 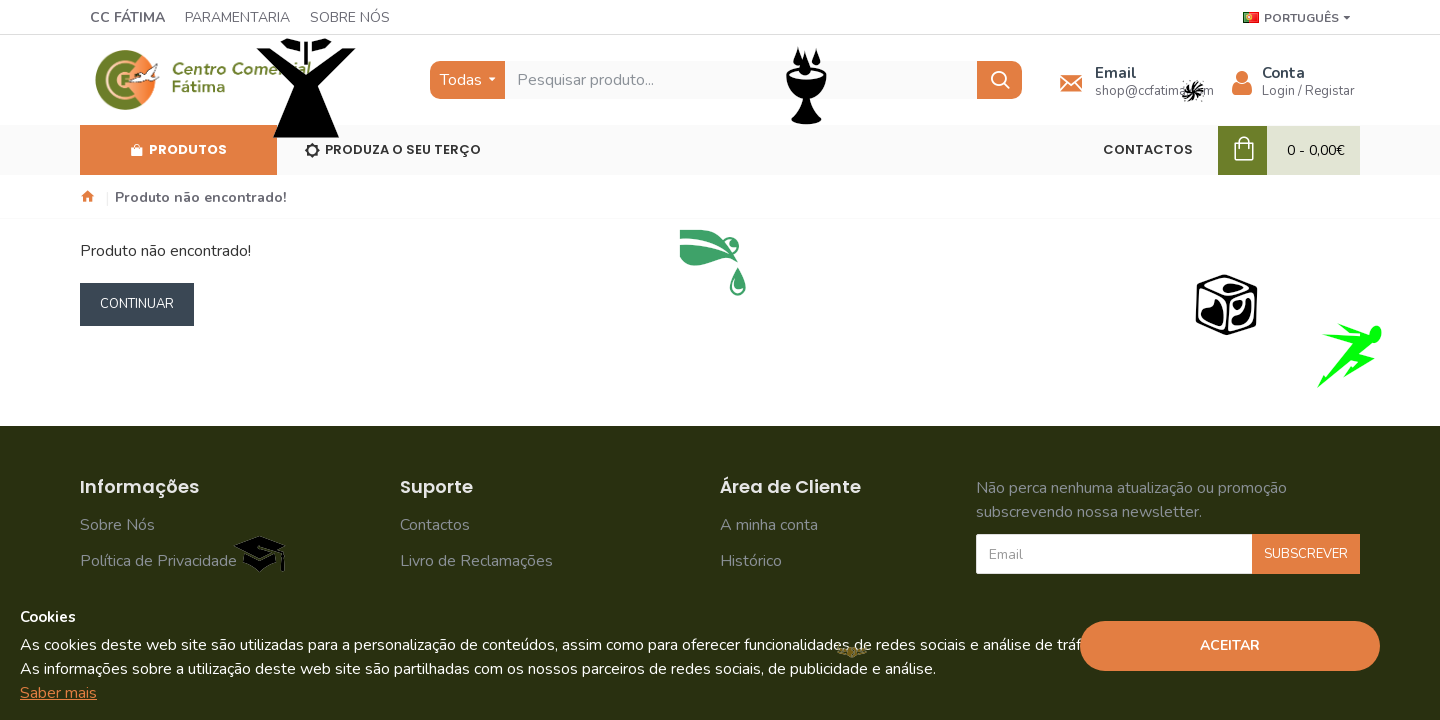 What do you see at coordinates (806, 85) in the screenshot?
I see `select a potion or elixir item` at bounding box center [806, 85].